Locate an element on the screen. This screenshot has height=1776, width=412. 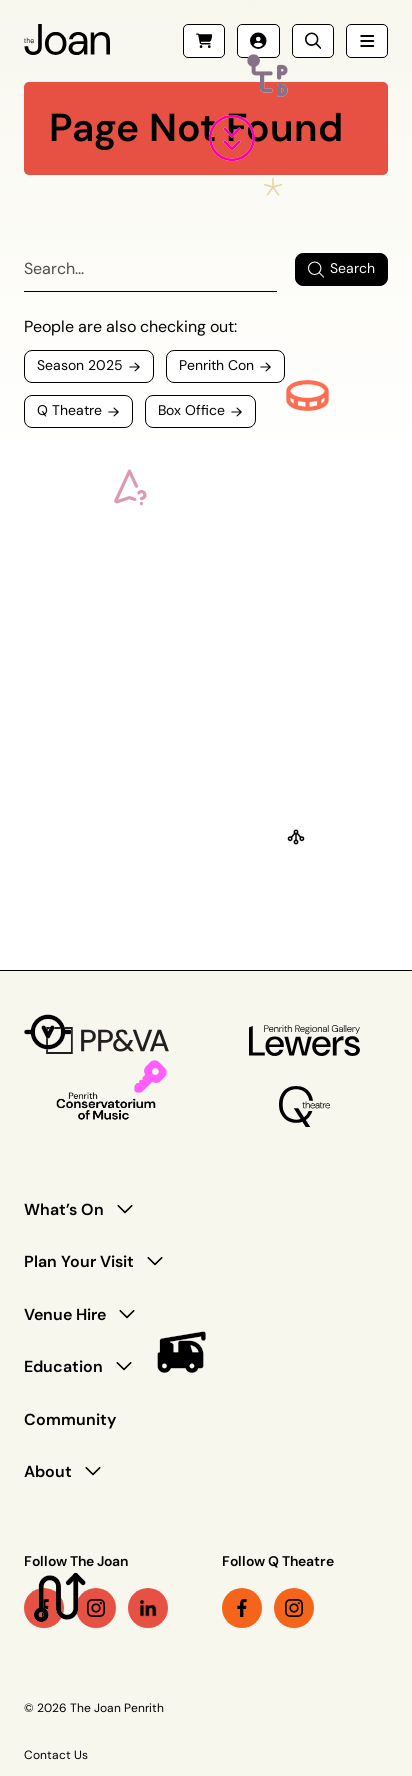
indicates a required field in a form is located at coordinates (273, 187).